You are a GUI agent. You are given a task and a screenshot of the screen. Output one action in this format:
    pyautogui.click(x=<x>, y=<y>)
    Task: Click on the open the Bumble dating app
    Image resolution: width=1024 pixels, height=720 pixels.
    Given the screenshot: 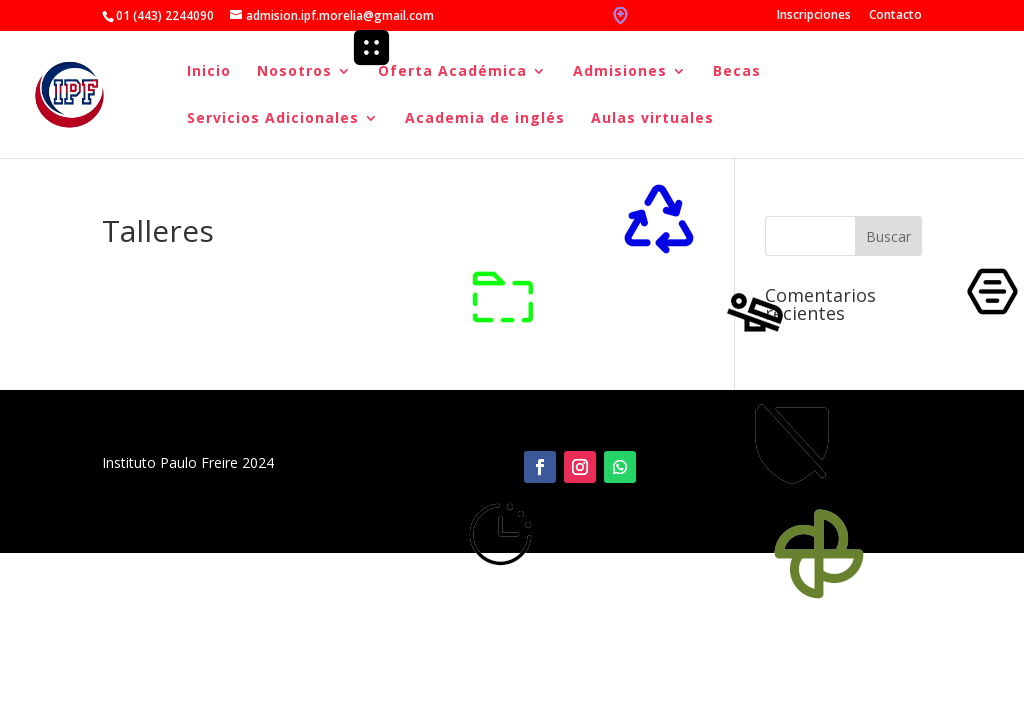 What is the action you would take?
    pyautogui.click(x=992, y=291)
    